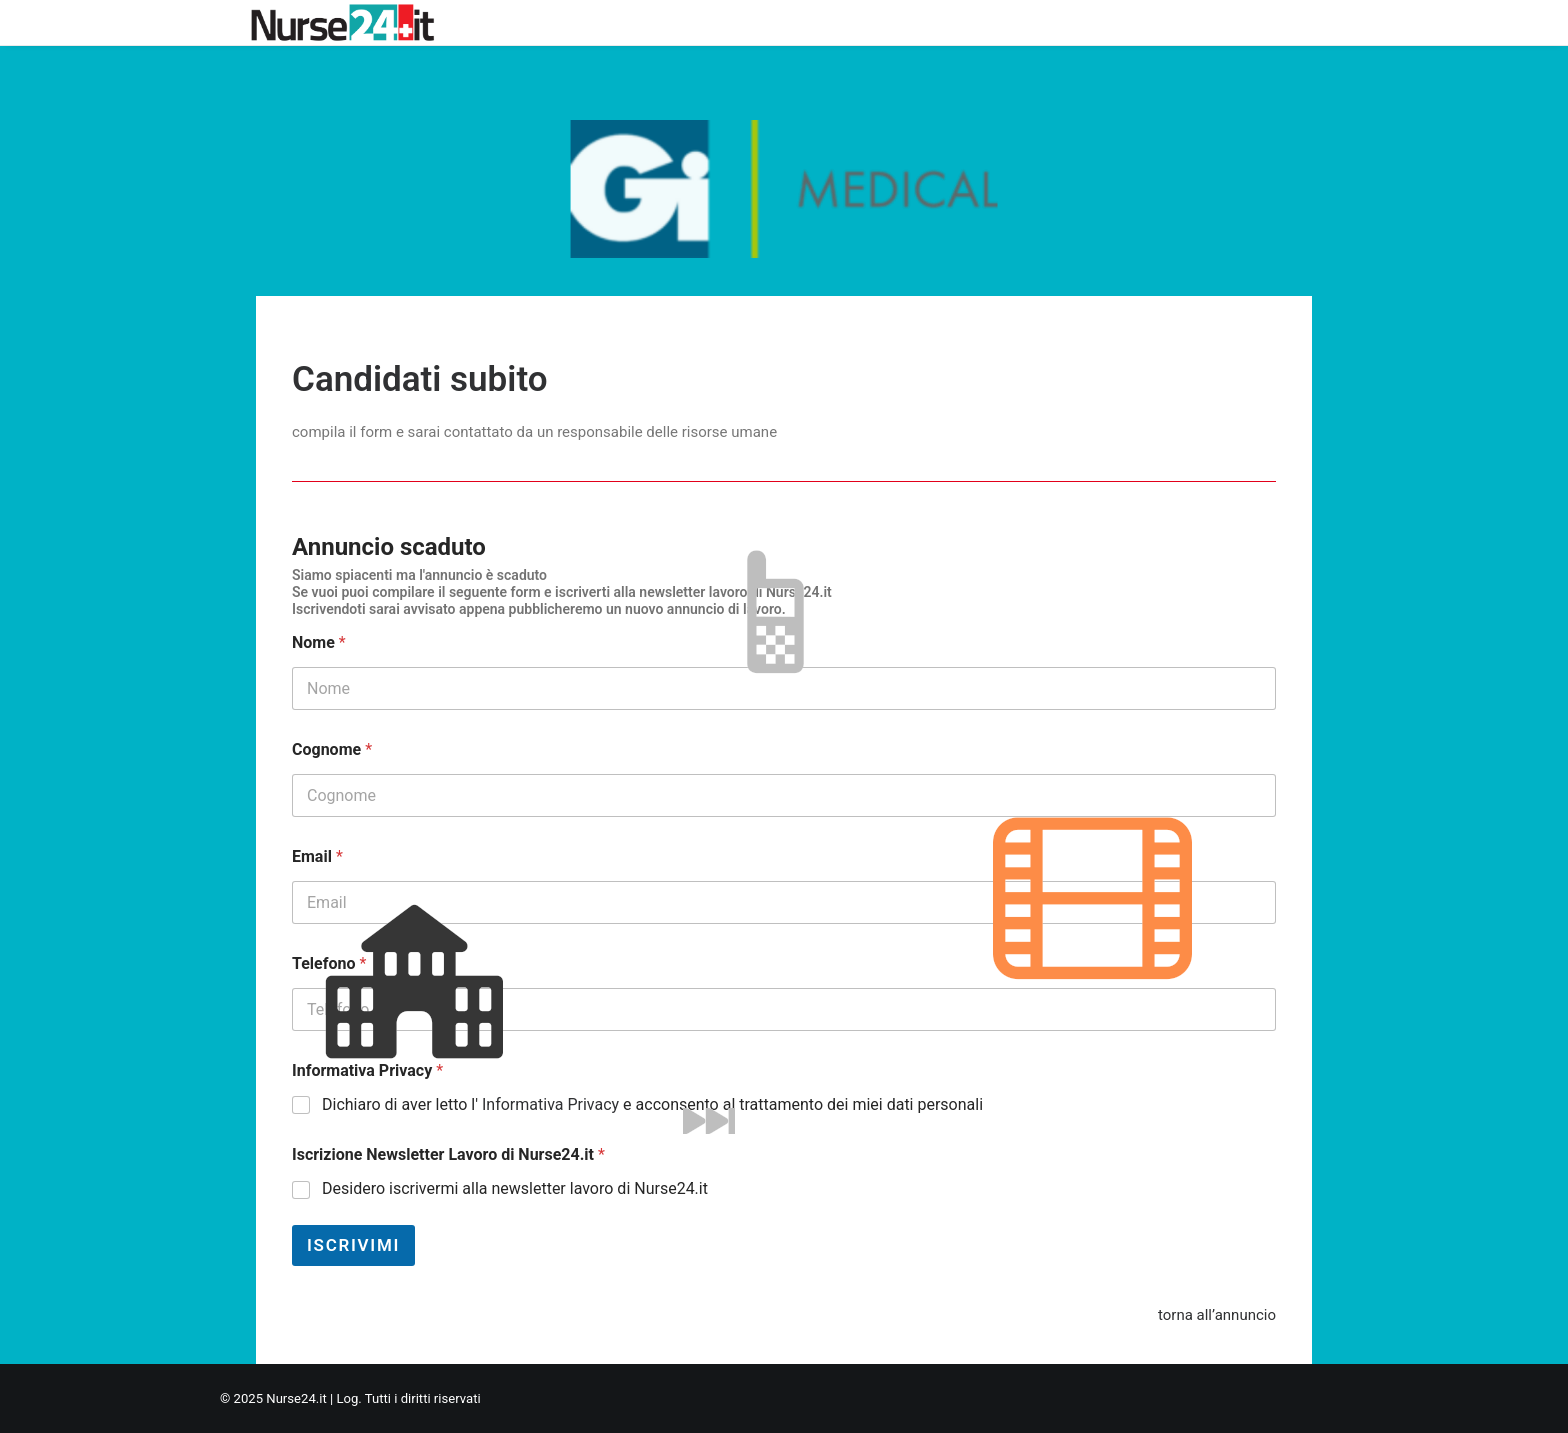 This screenshot has width=1568, height=1433. Describe the element at coordinates (408, 987) in the screenshot. I see `access educational apps and resources` at that location.